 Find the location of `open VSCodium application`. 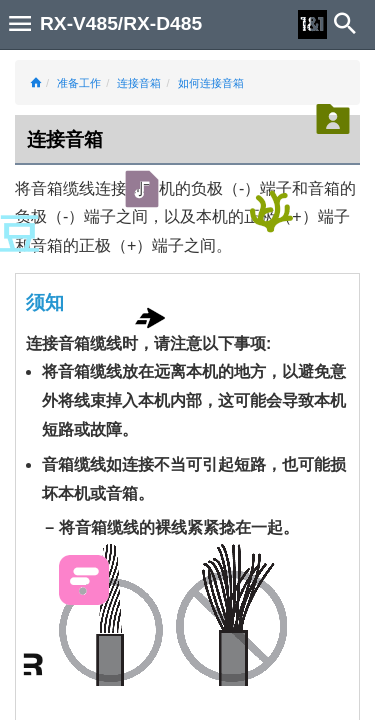

open VSCodium application is located at coordinates (271, 211).